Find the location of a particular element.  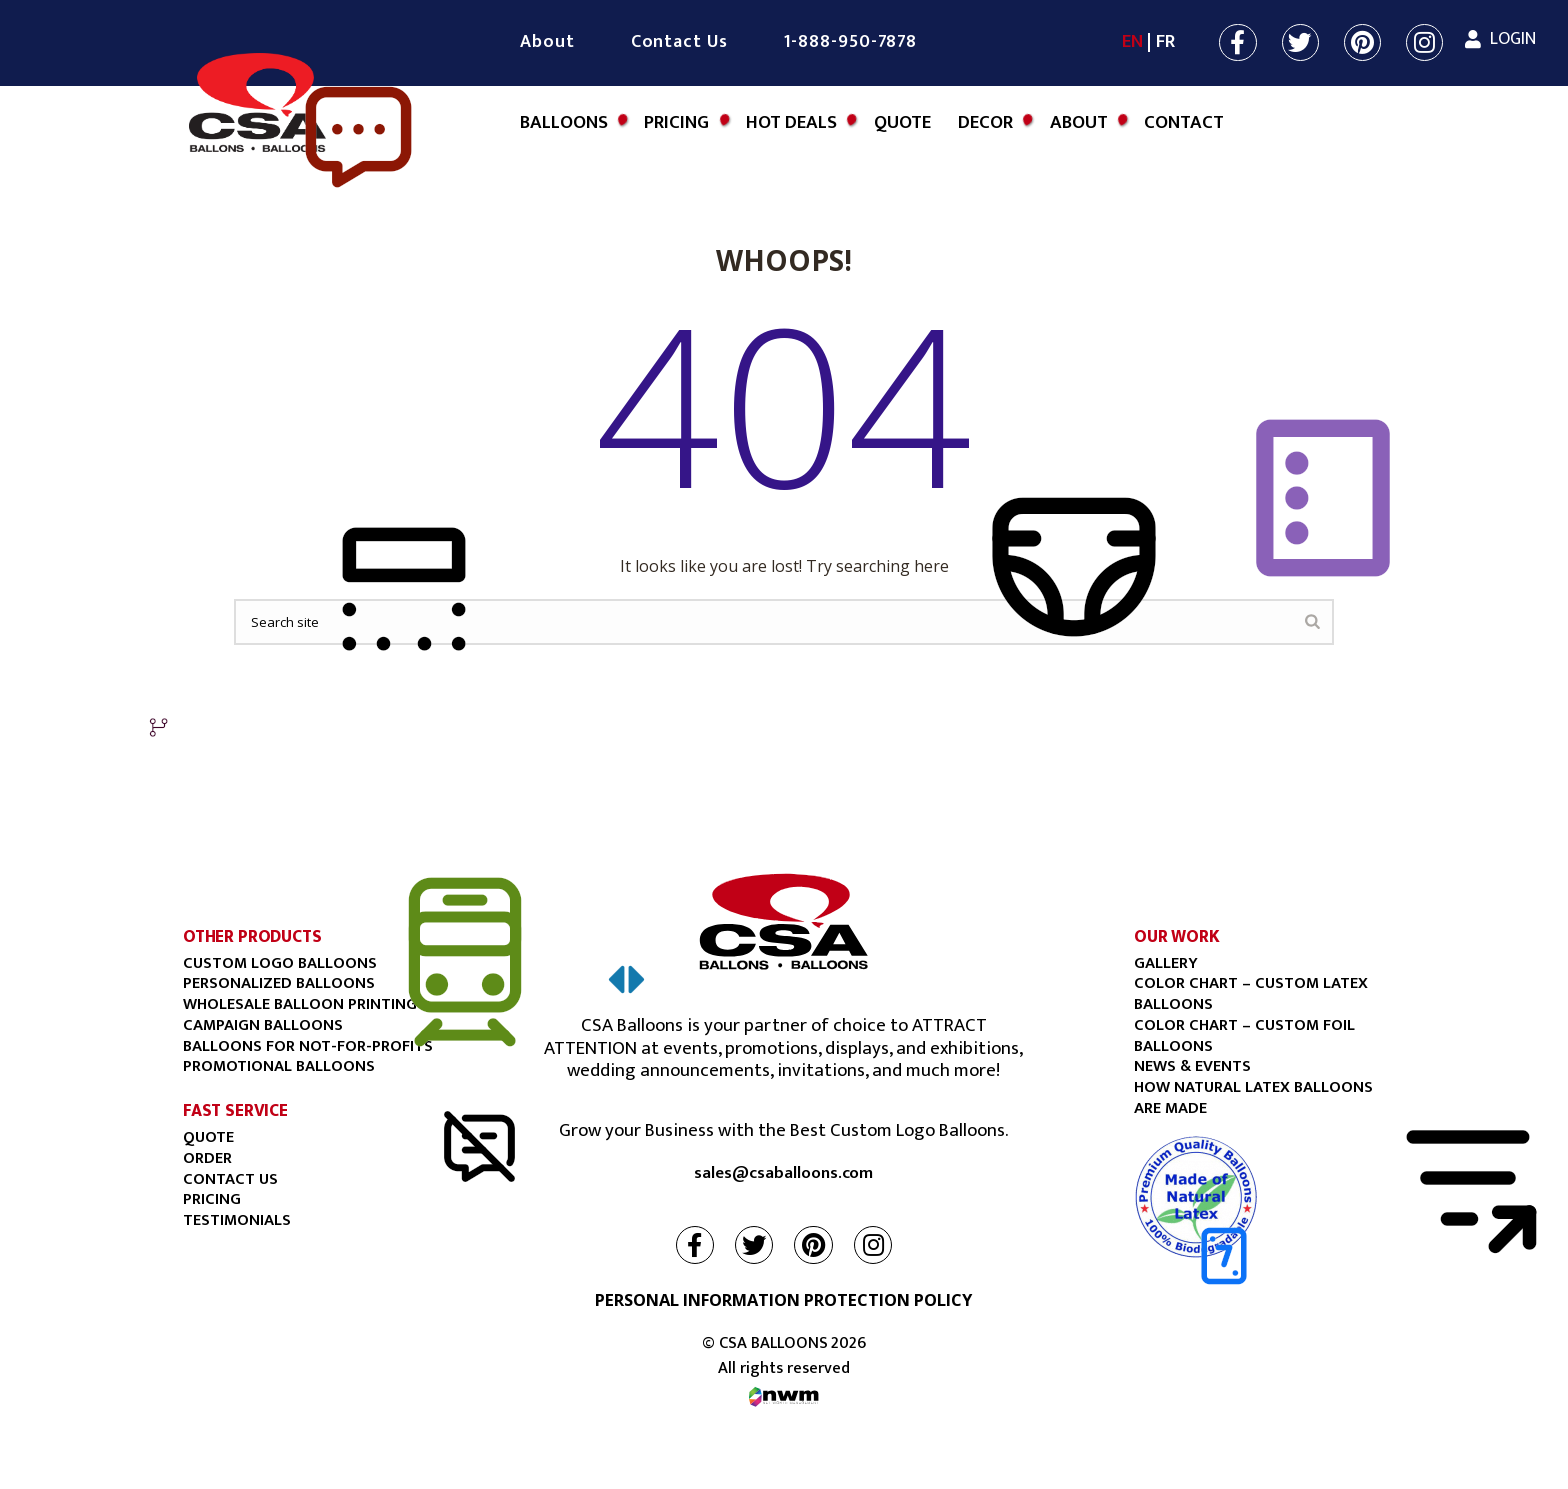

track diaper changes for baby care logging is located at coordinates (1074, 563).